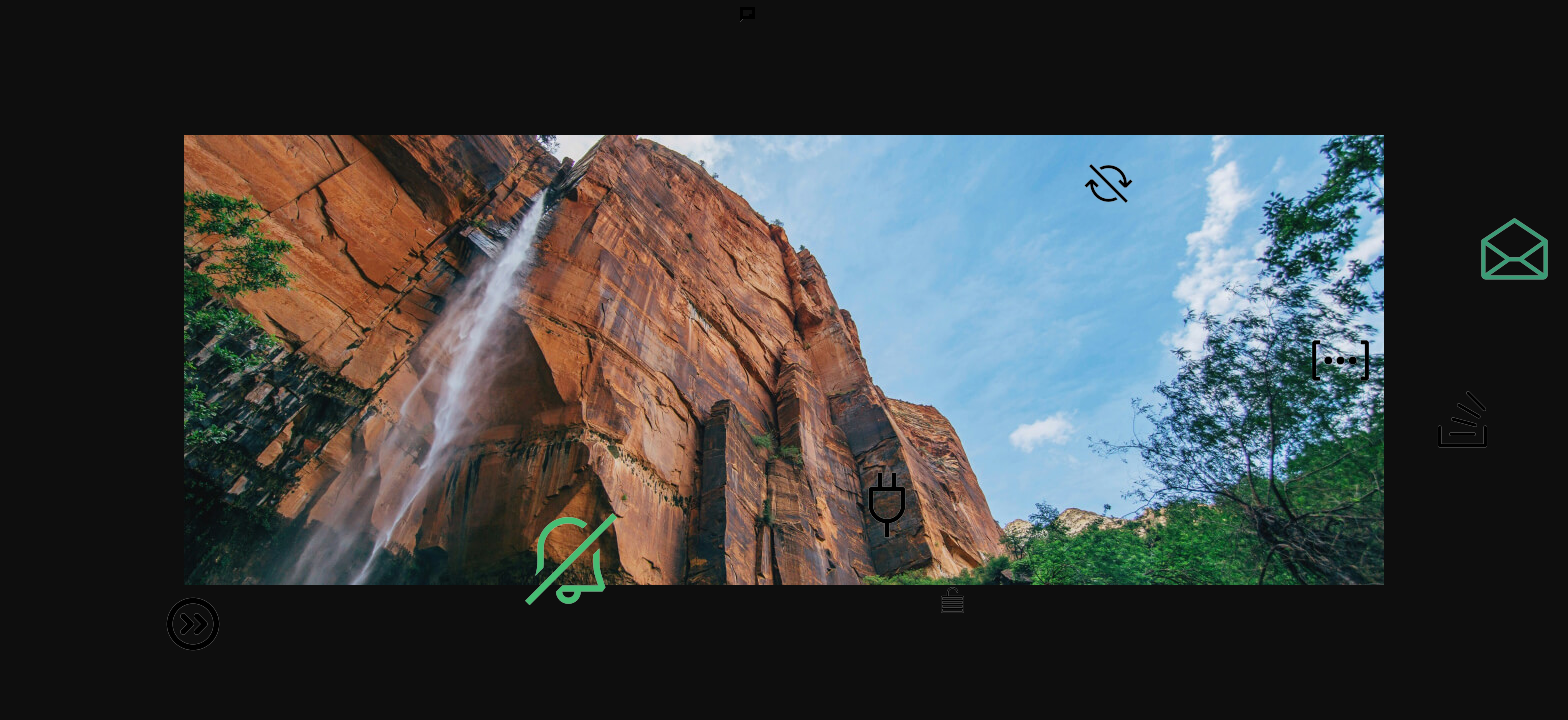  What do you see at coordinates (1340, 360) in the screenshot?
I see `wrap selected code with a snippet or block` at bounding box center [1340, 360].